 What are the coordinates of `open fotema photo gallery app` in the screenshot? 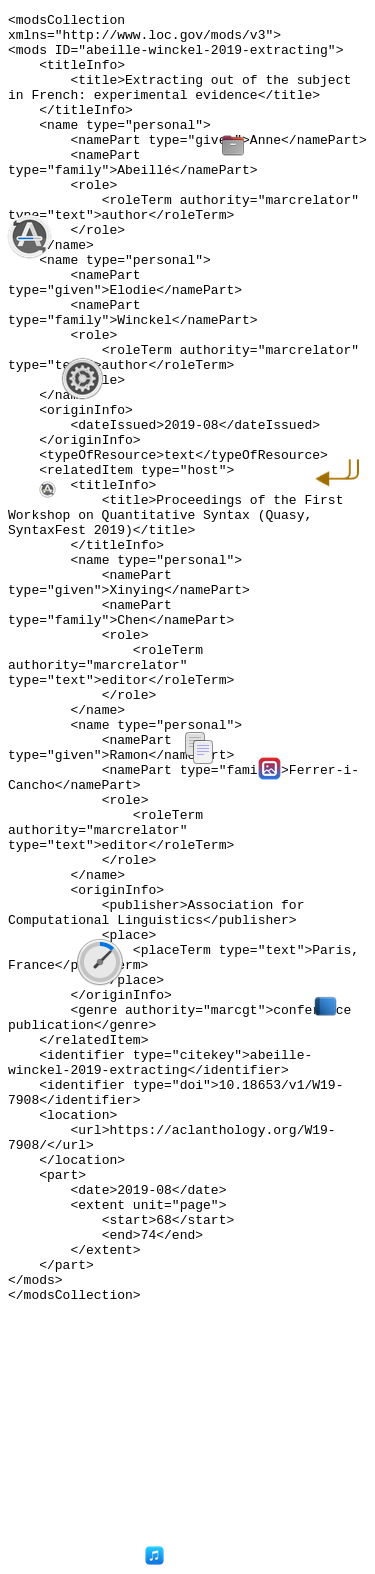 It's located at (269, 768).